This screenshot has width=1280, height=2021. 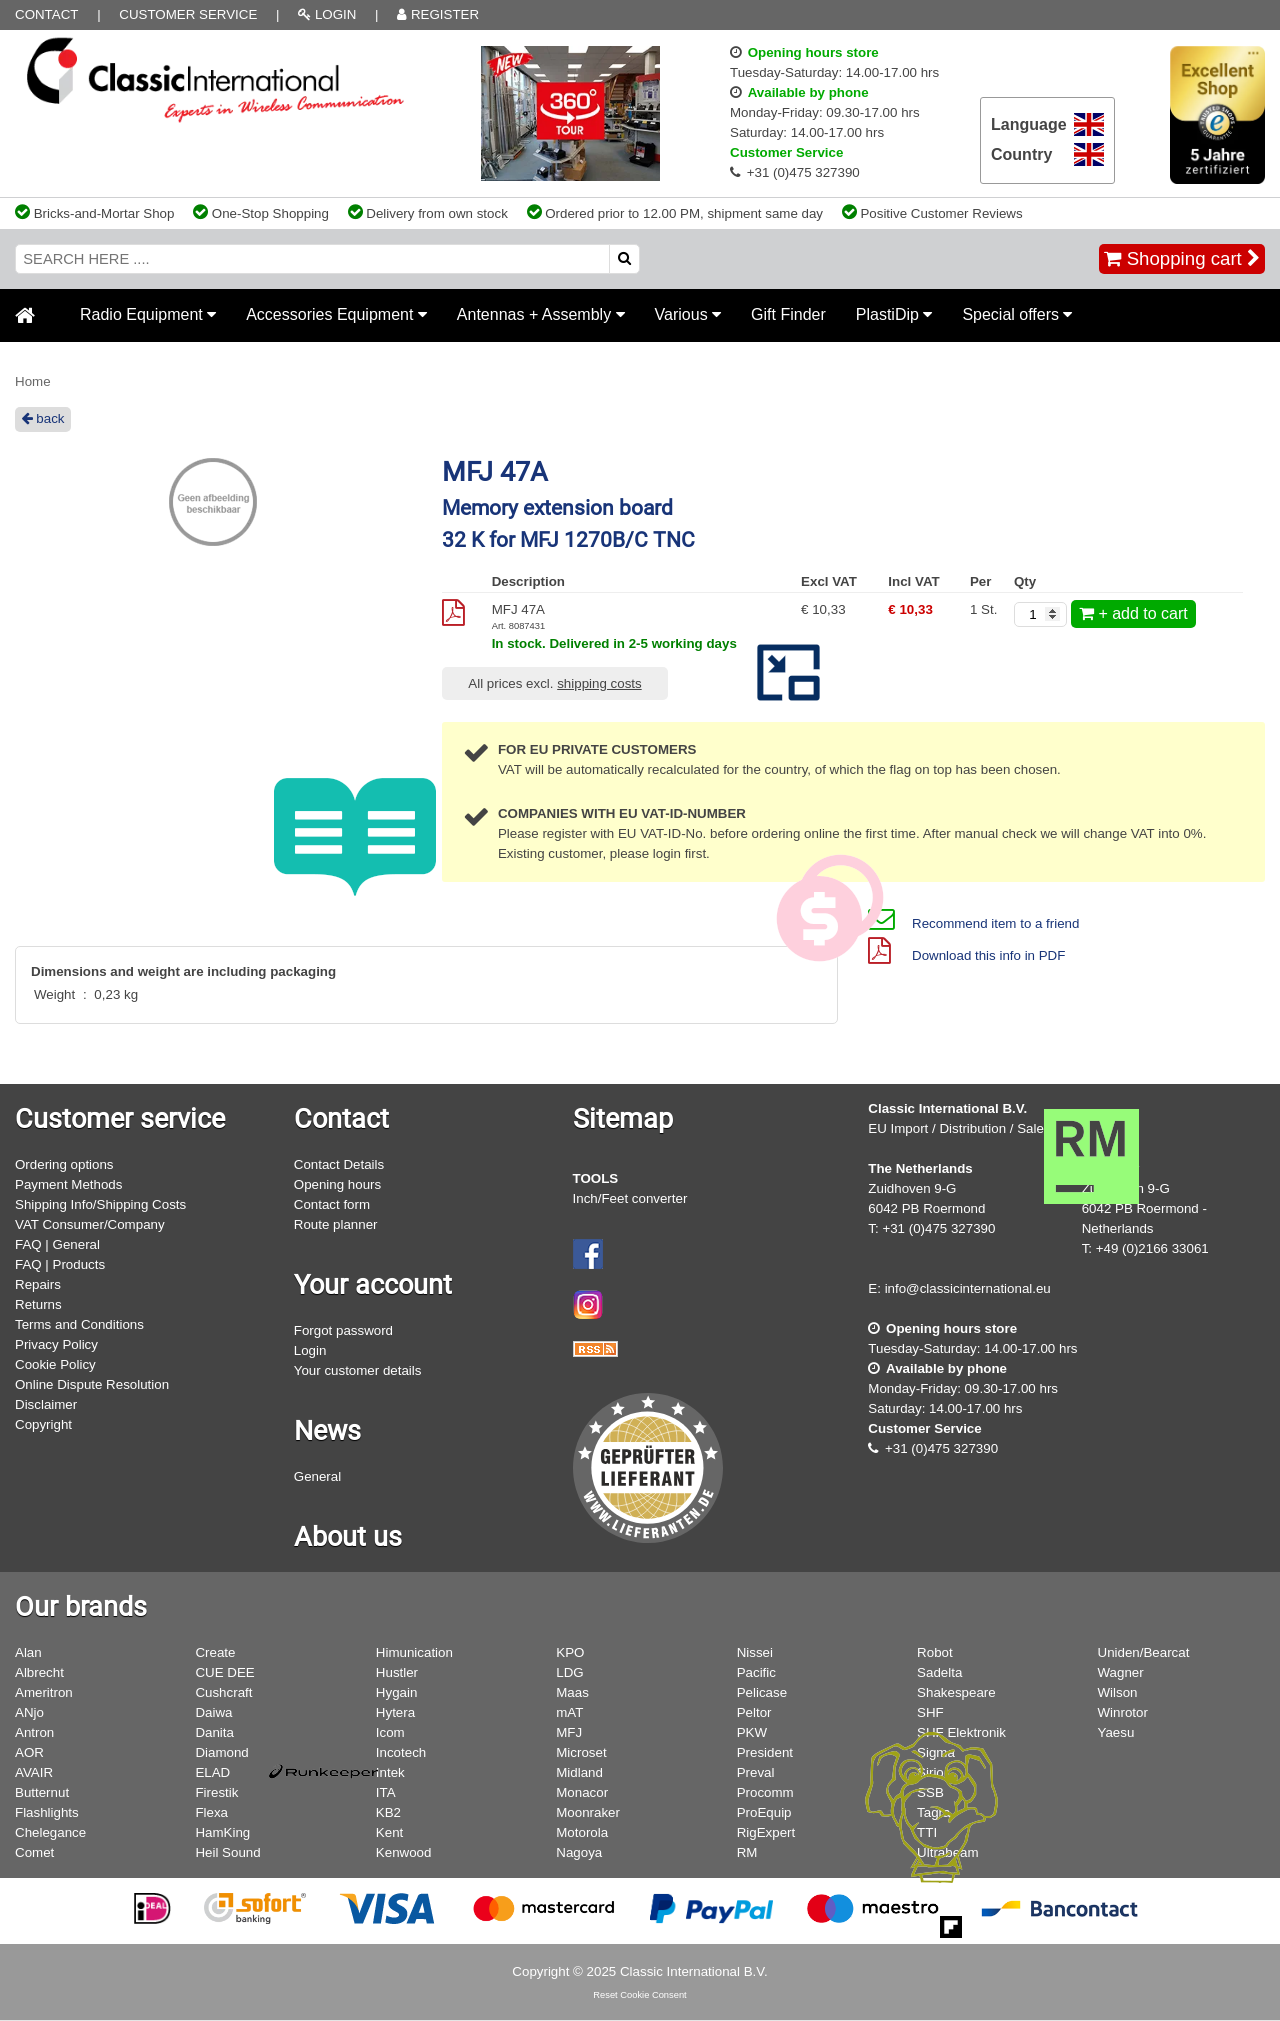 I want to click on packagist logo - php package repository, so click(x=931, y=1807).